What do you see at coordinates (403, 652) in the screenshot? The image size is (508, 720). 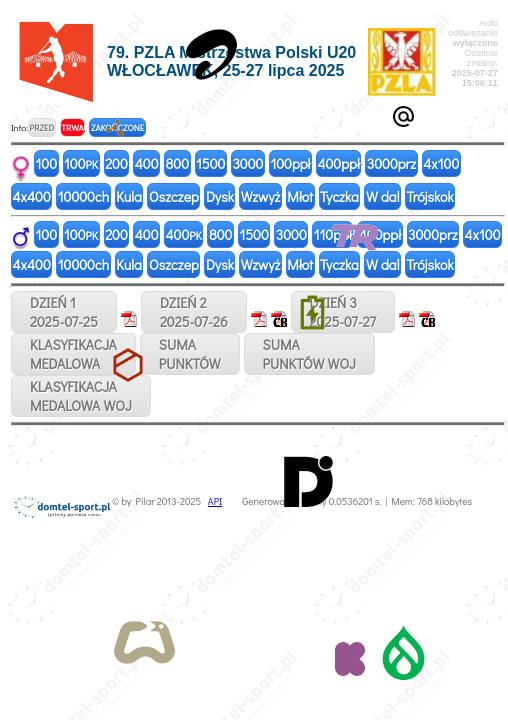 I see `drupal content management system logo` at bounding box center [403, 652].